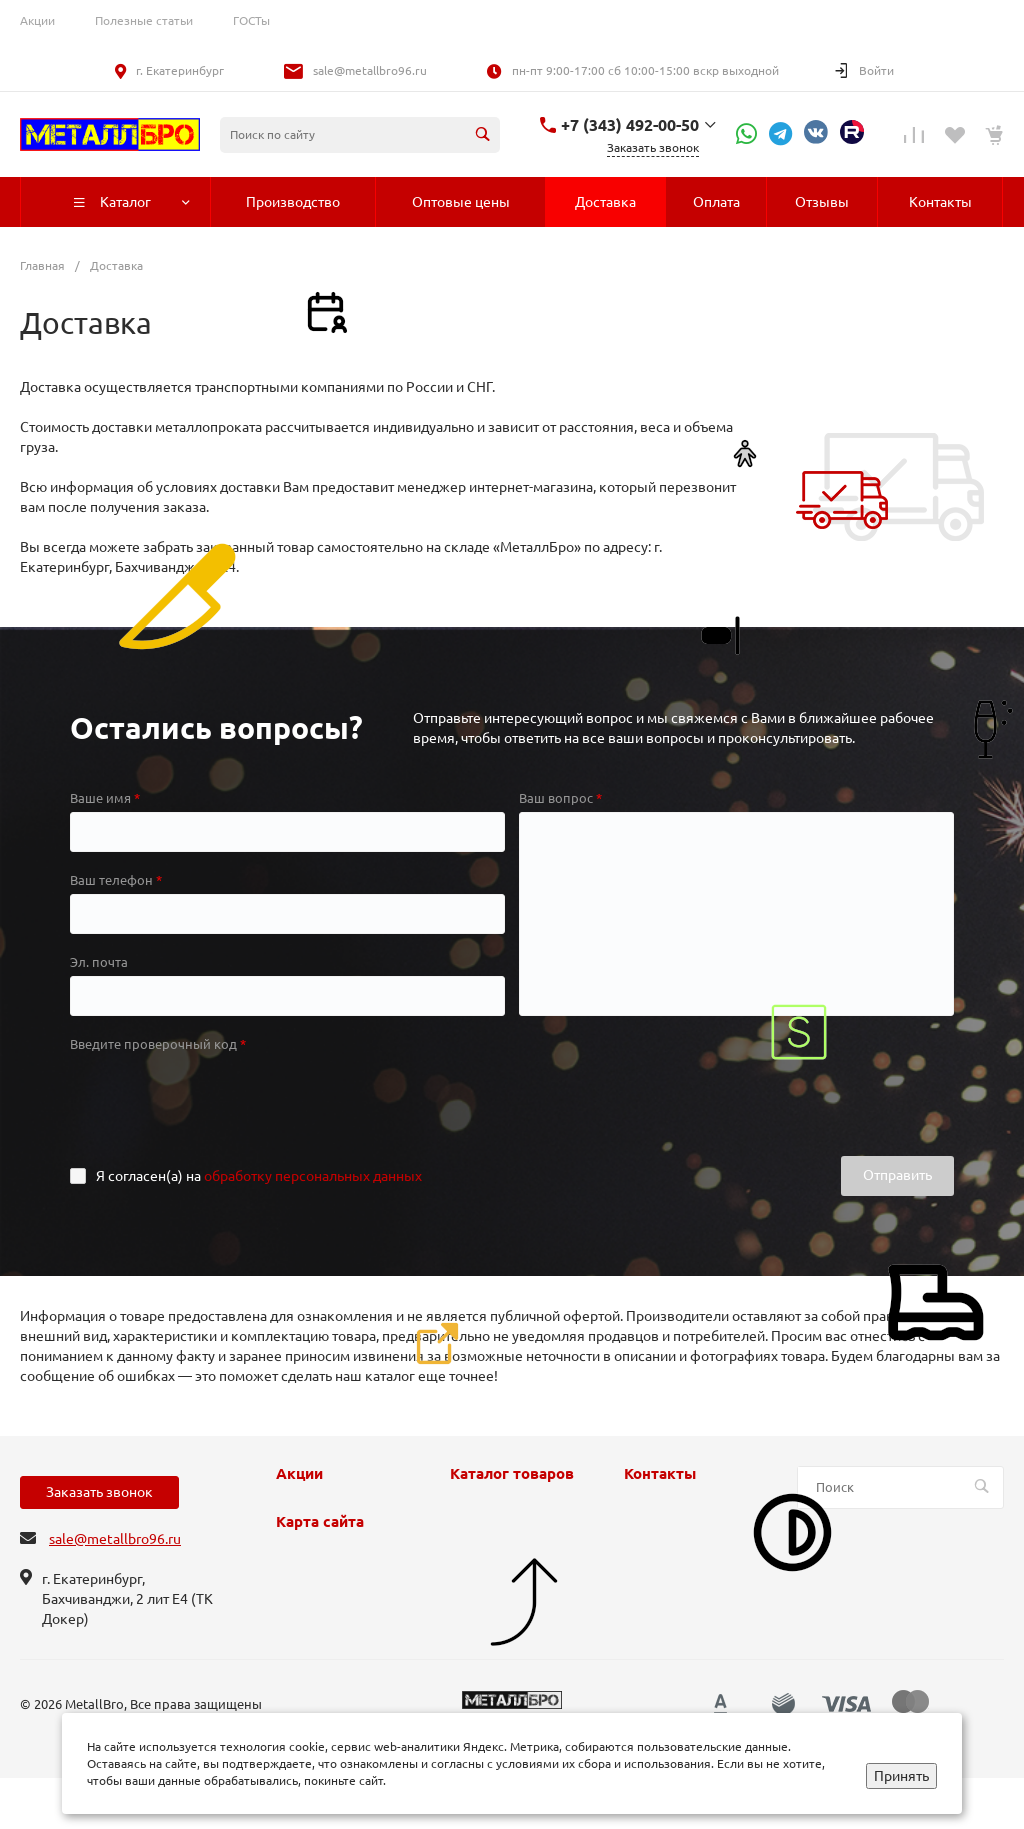 The width and height of the screenshot is (1024, 1829). Describe the element at coordinates (325, 311) in the screenshot. I see `view scheduled appointments with contacts` at that location.